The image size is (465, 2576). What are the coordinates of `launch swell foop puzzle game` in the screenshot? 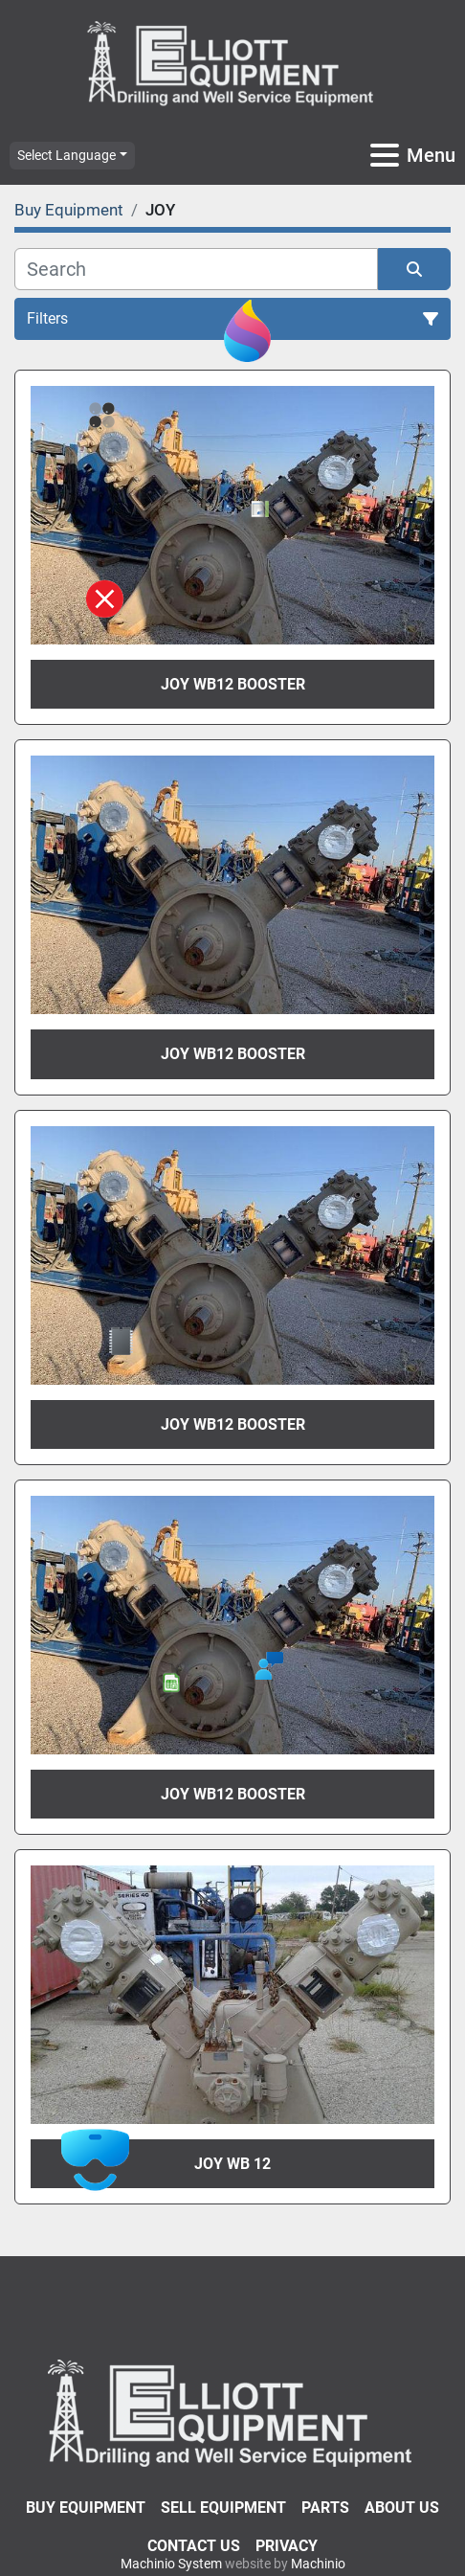 It's located at (101, 415).